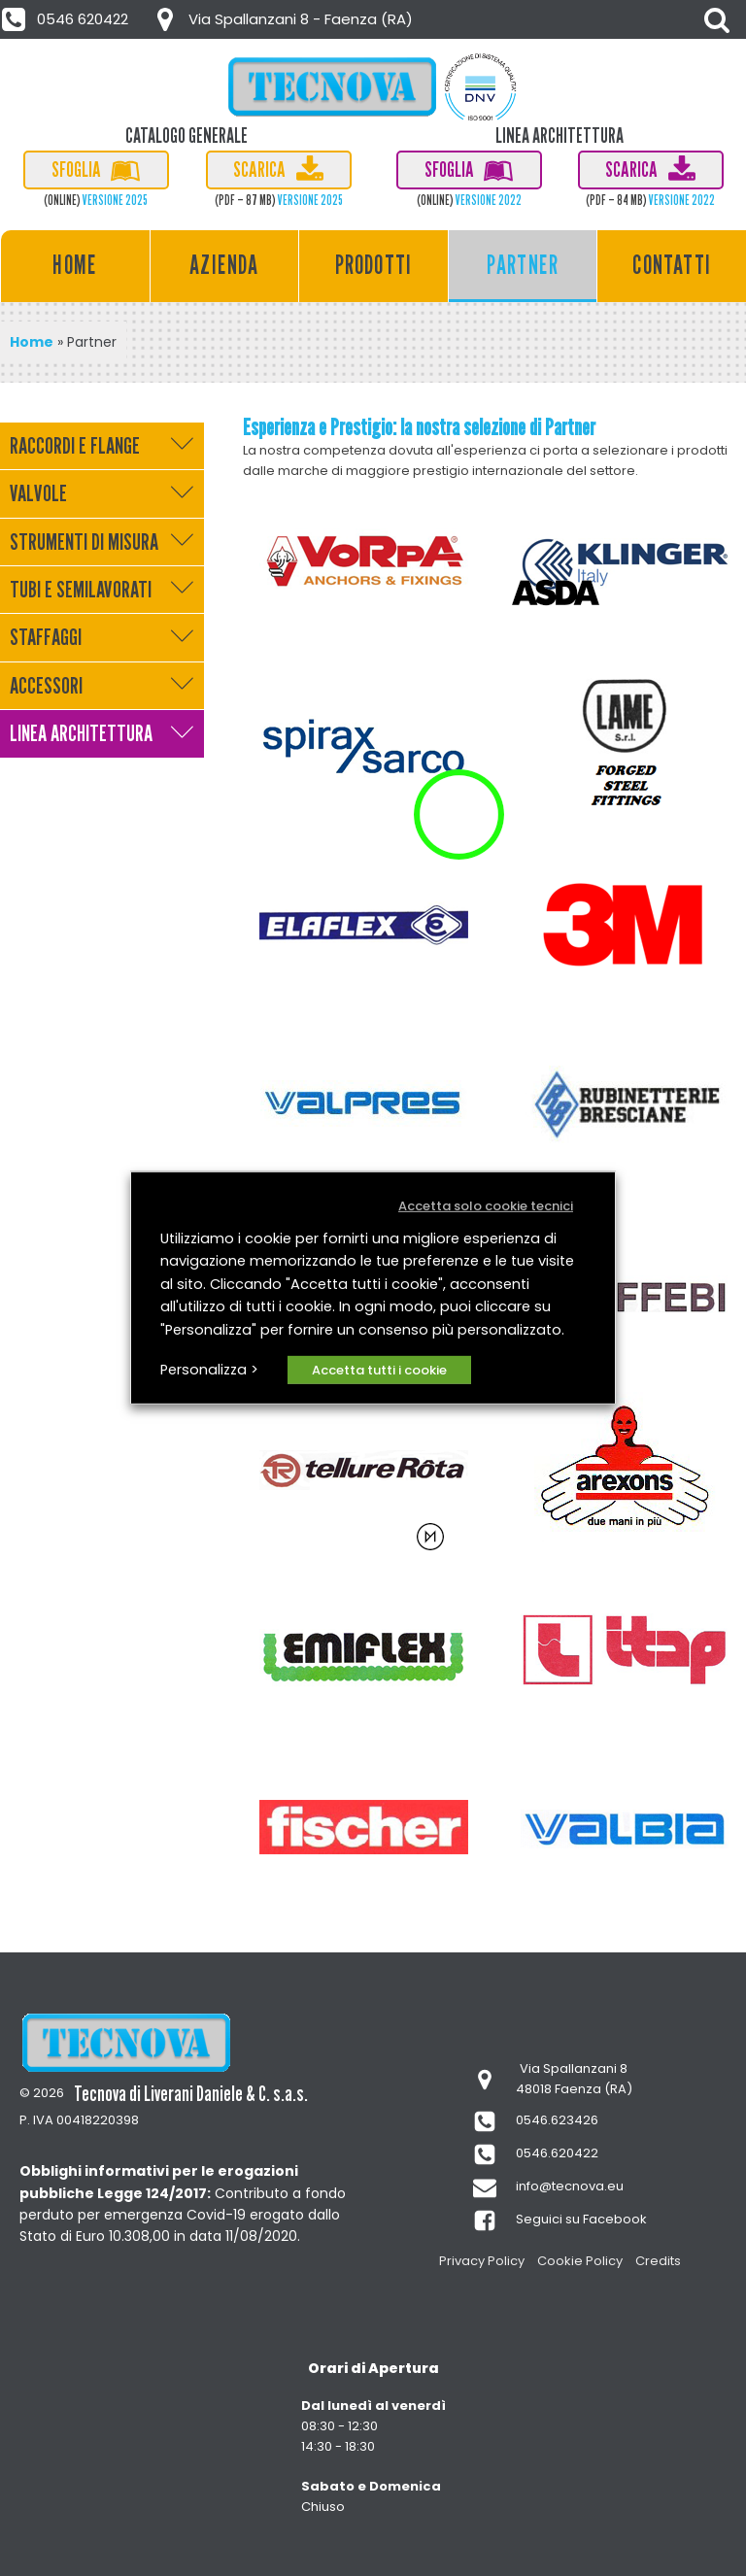 The image size is (746, 2576). Describe the element at coordinates (458, 814) in the screenshot. I see `conventional commits project logo` at that location.